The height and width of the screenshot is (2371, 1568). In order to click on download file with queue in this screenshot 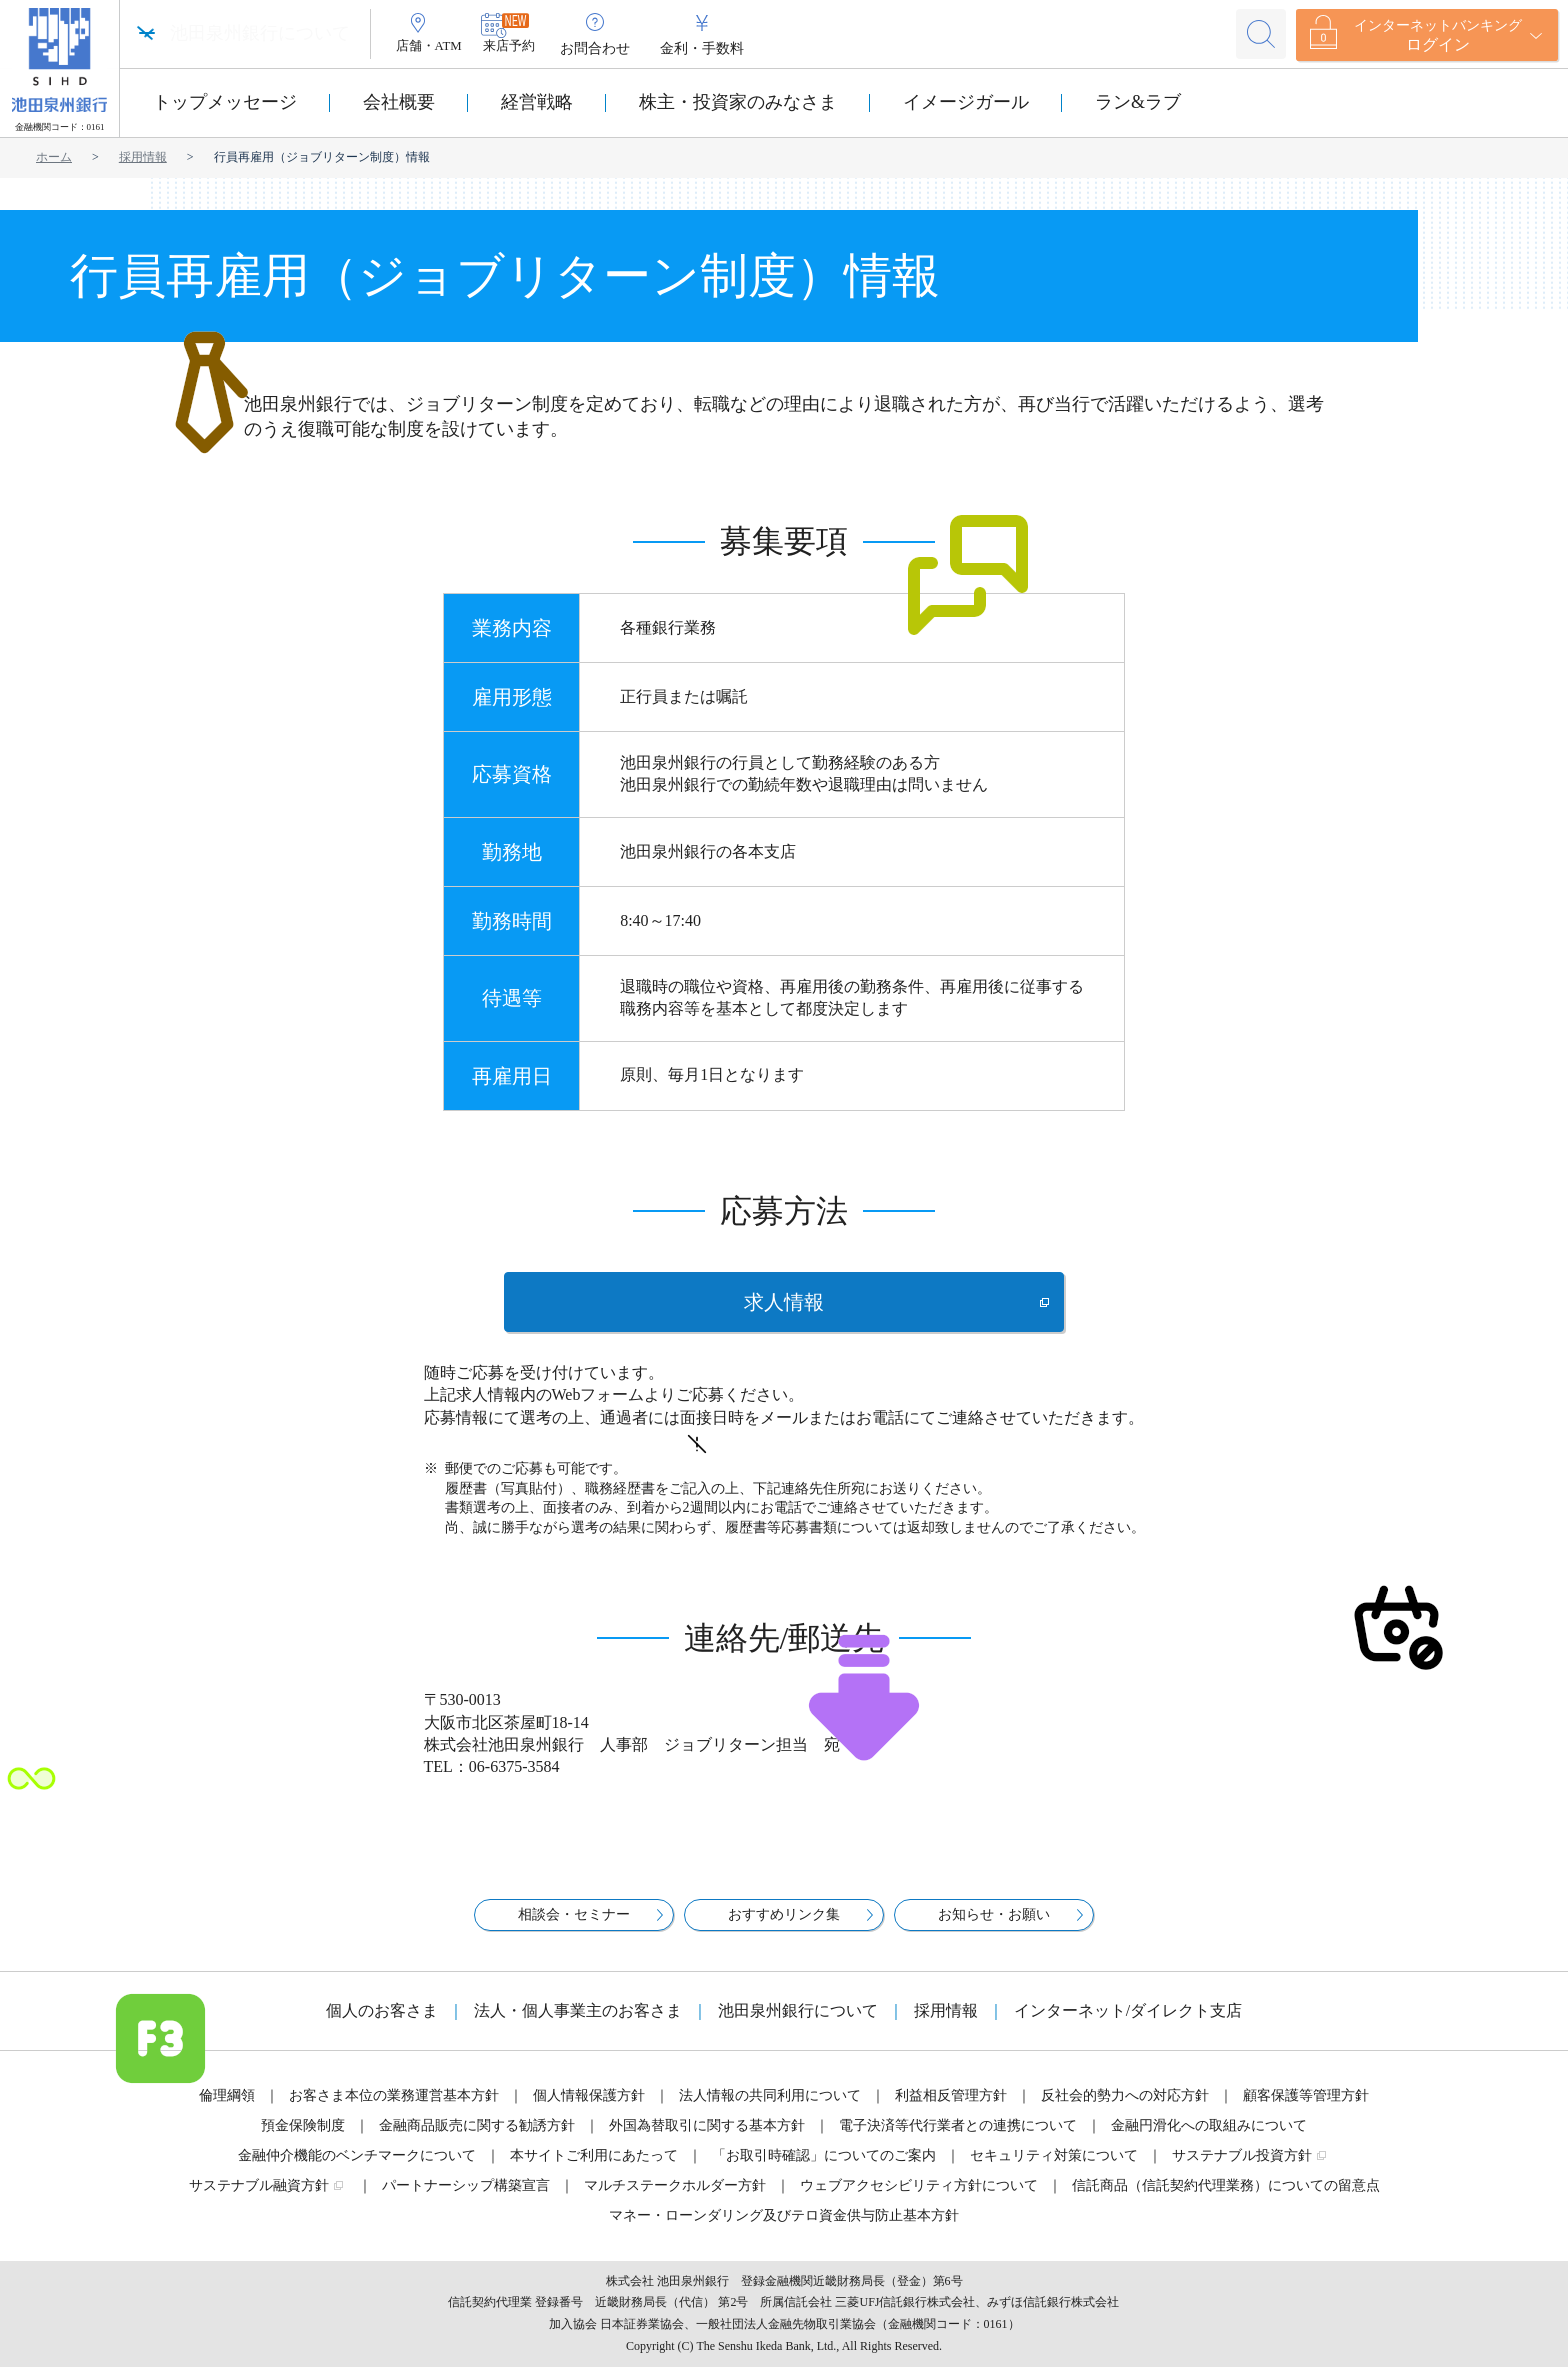, I will do `click(864, 1699)`.